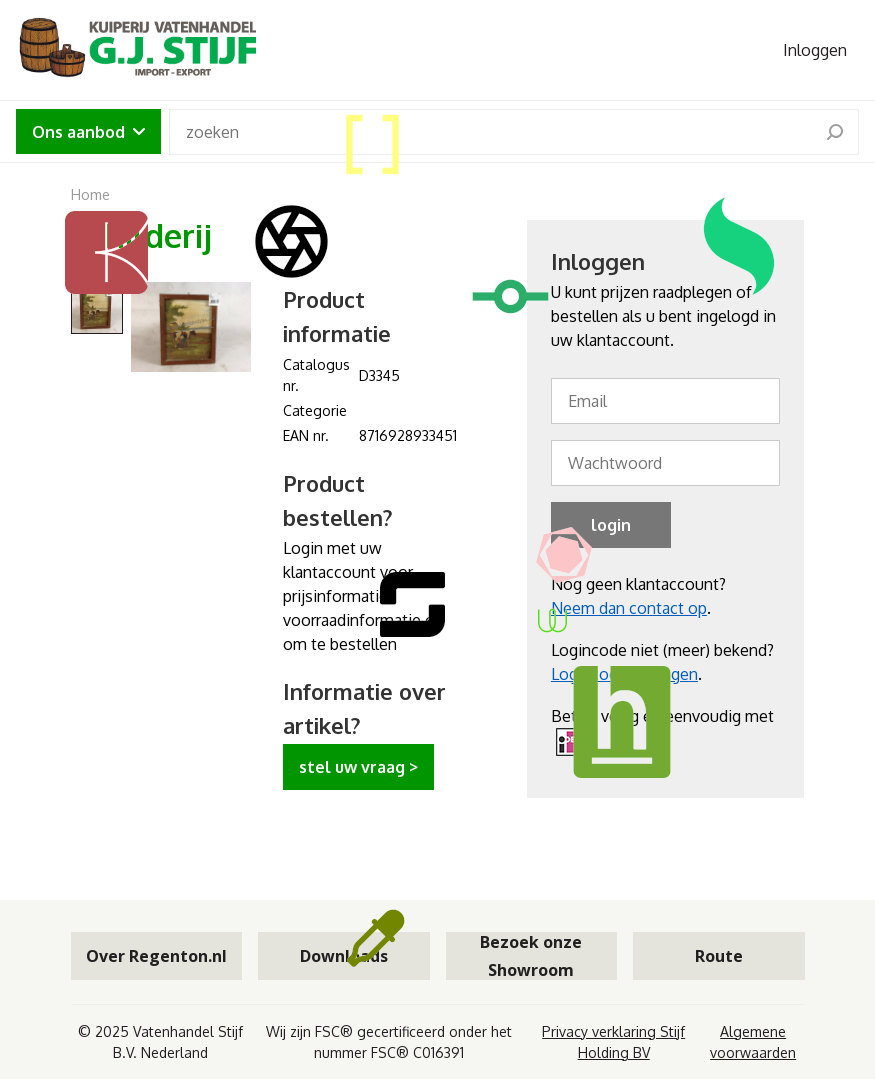  I want to click on open graphite application, so click(564, 555).